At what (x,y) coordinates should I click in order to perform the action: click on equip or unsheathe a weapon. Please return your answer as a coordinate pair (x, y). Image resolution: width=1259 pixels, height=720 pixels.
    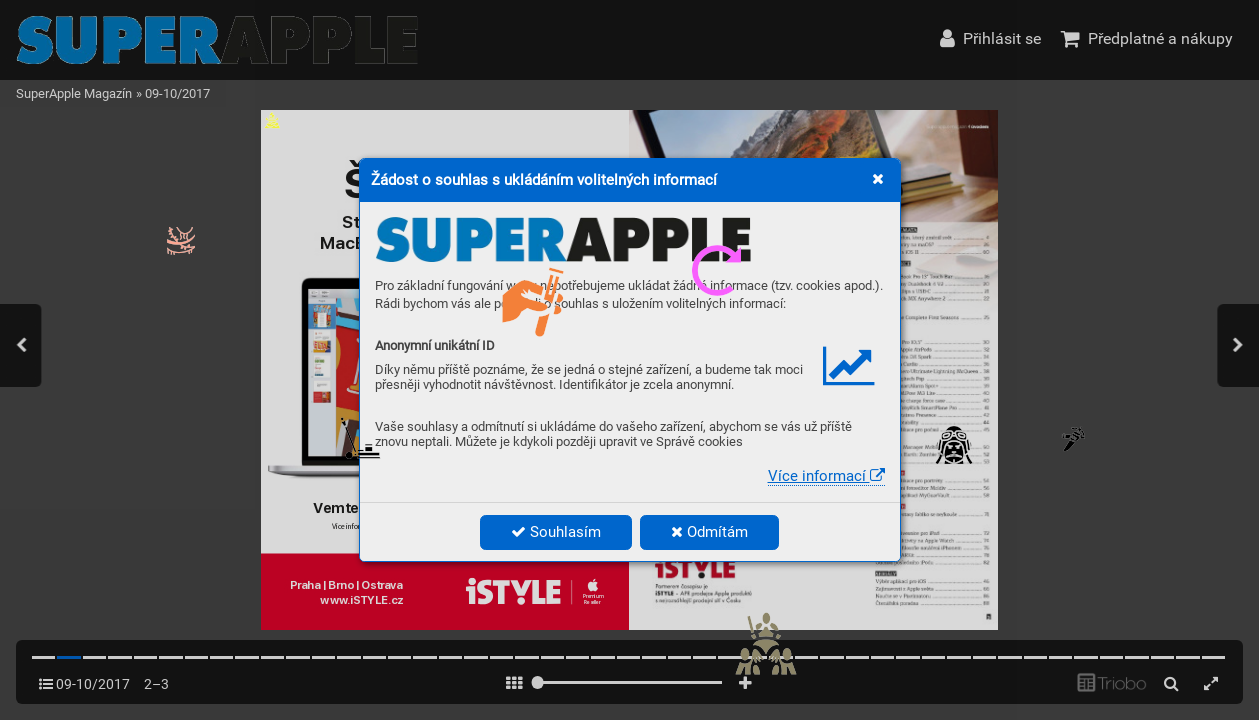
    Looking at the image, I should click on (1073, 439).